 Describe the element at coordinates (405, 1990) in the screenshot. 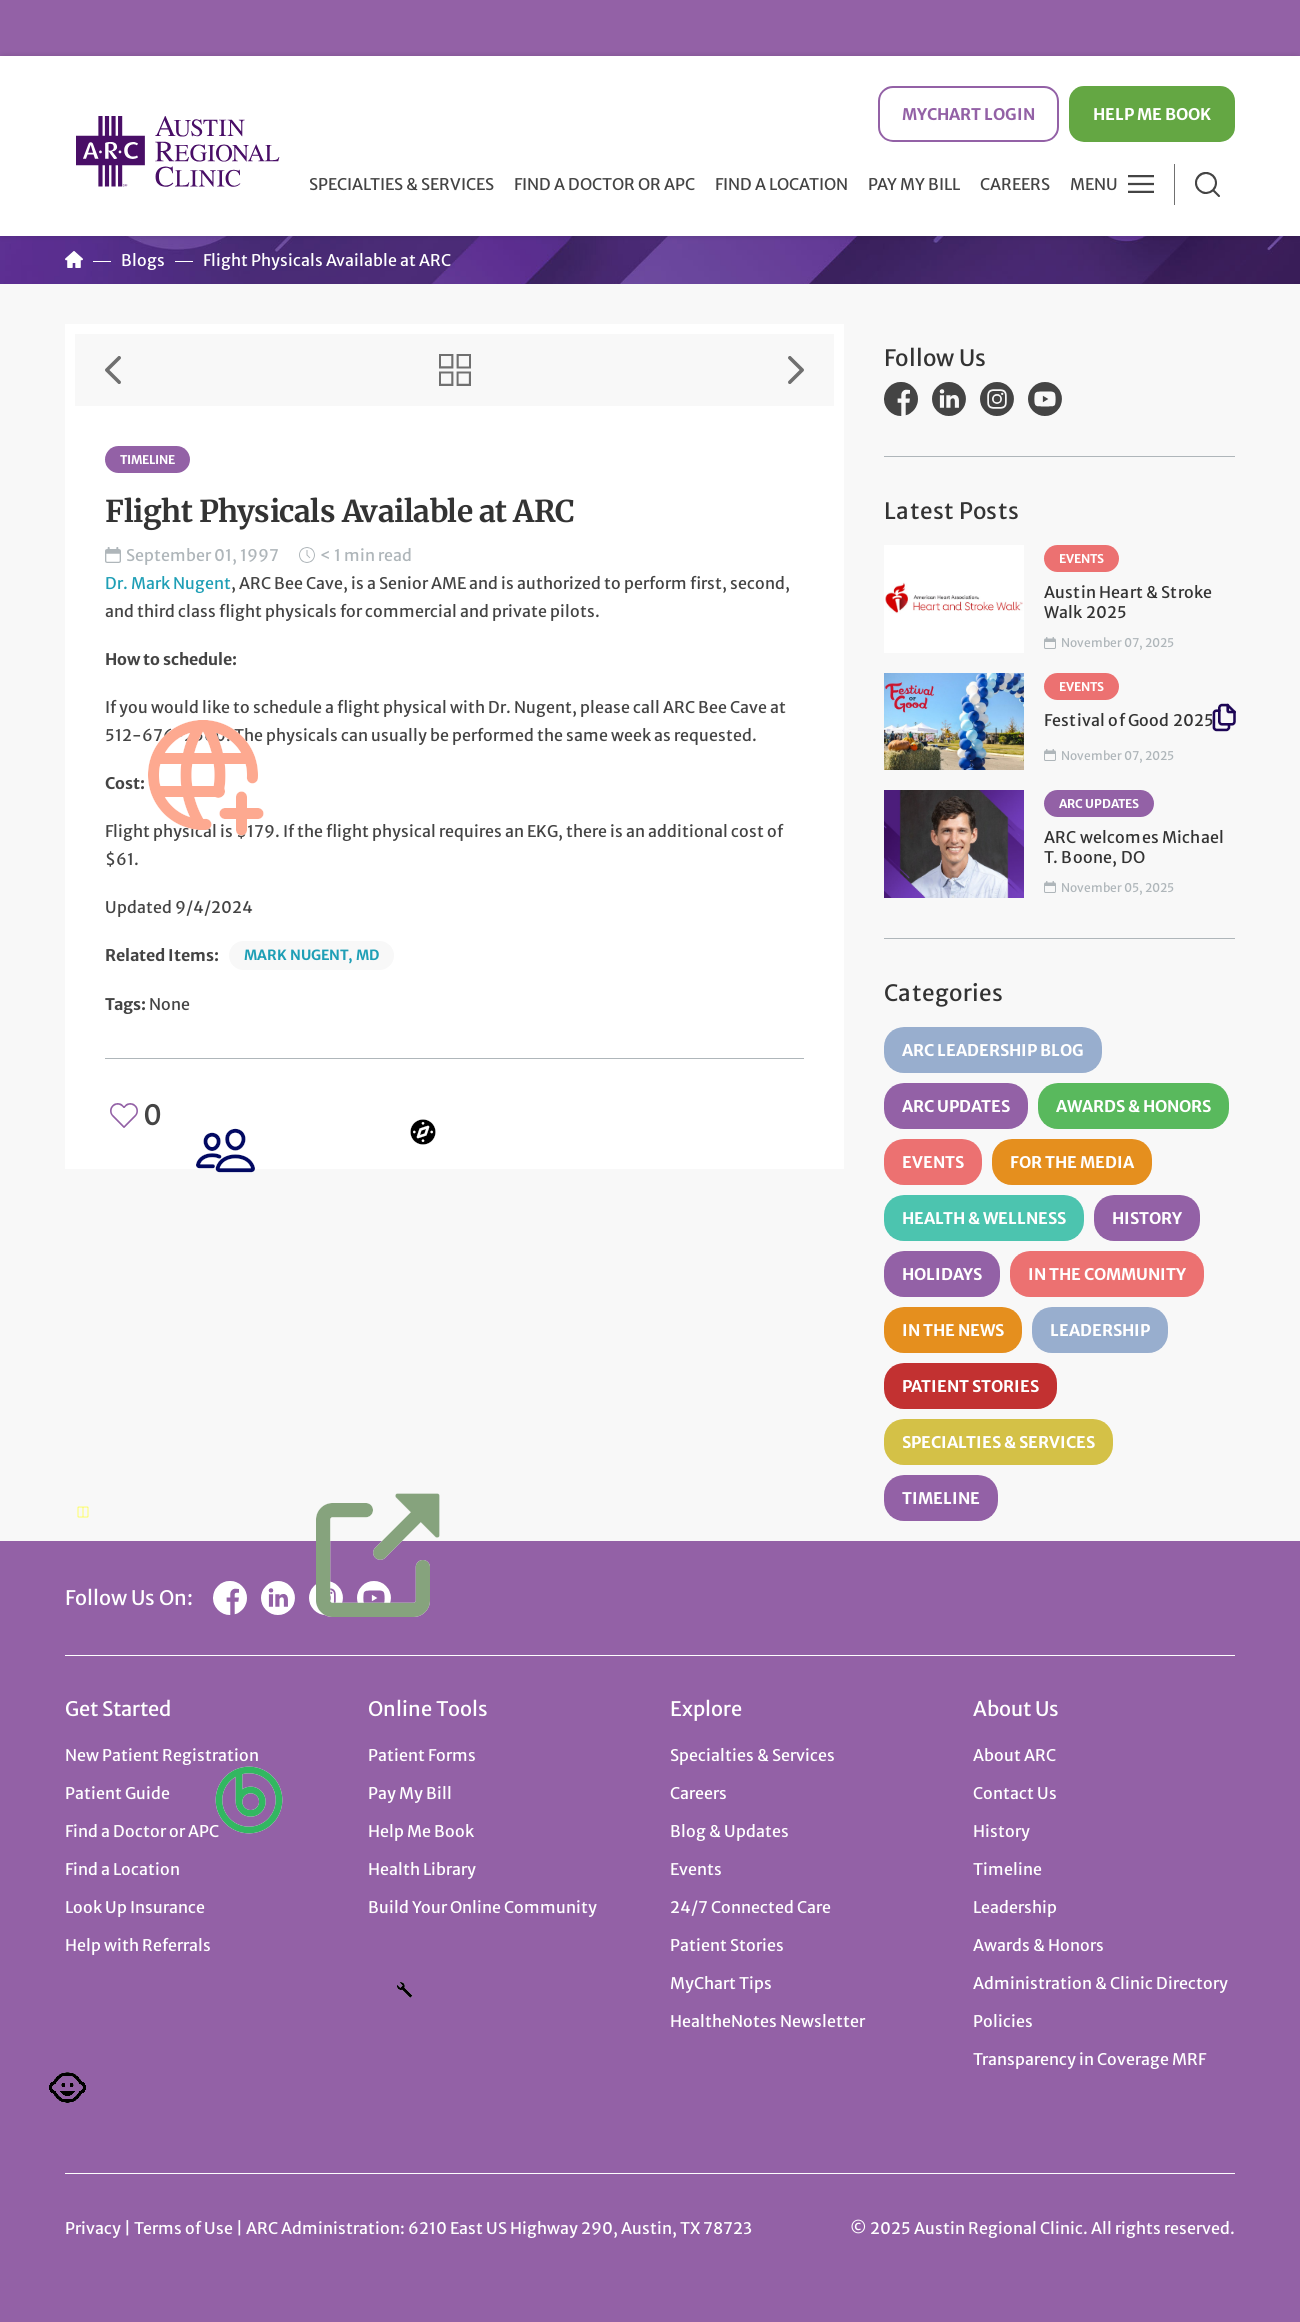

I see `access settings or configuration options` at that location.